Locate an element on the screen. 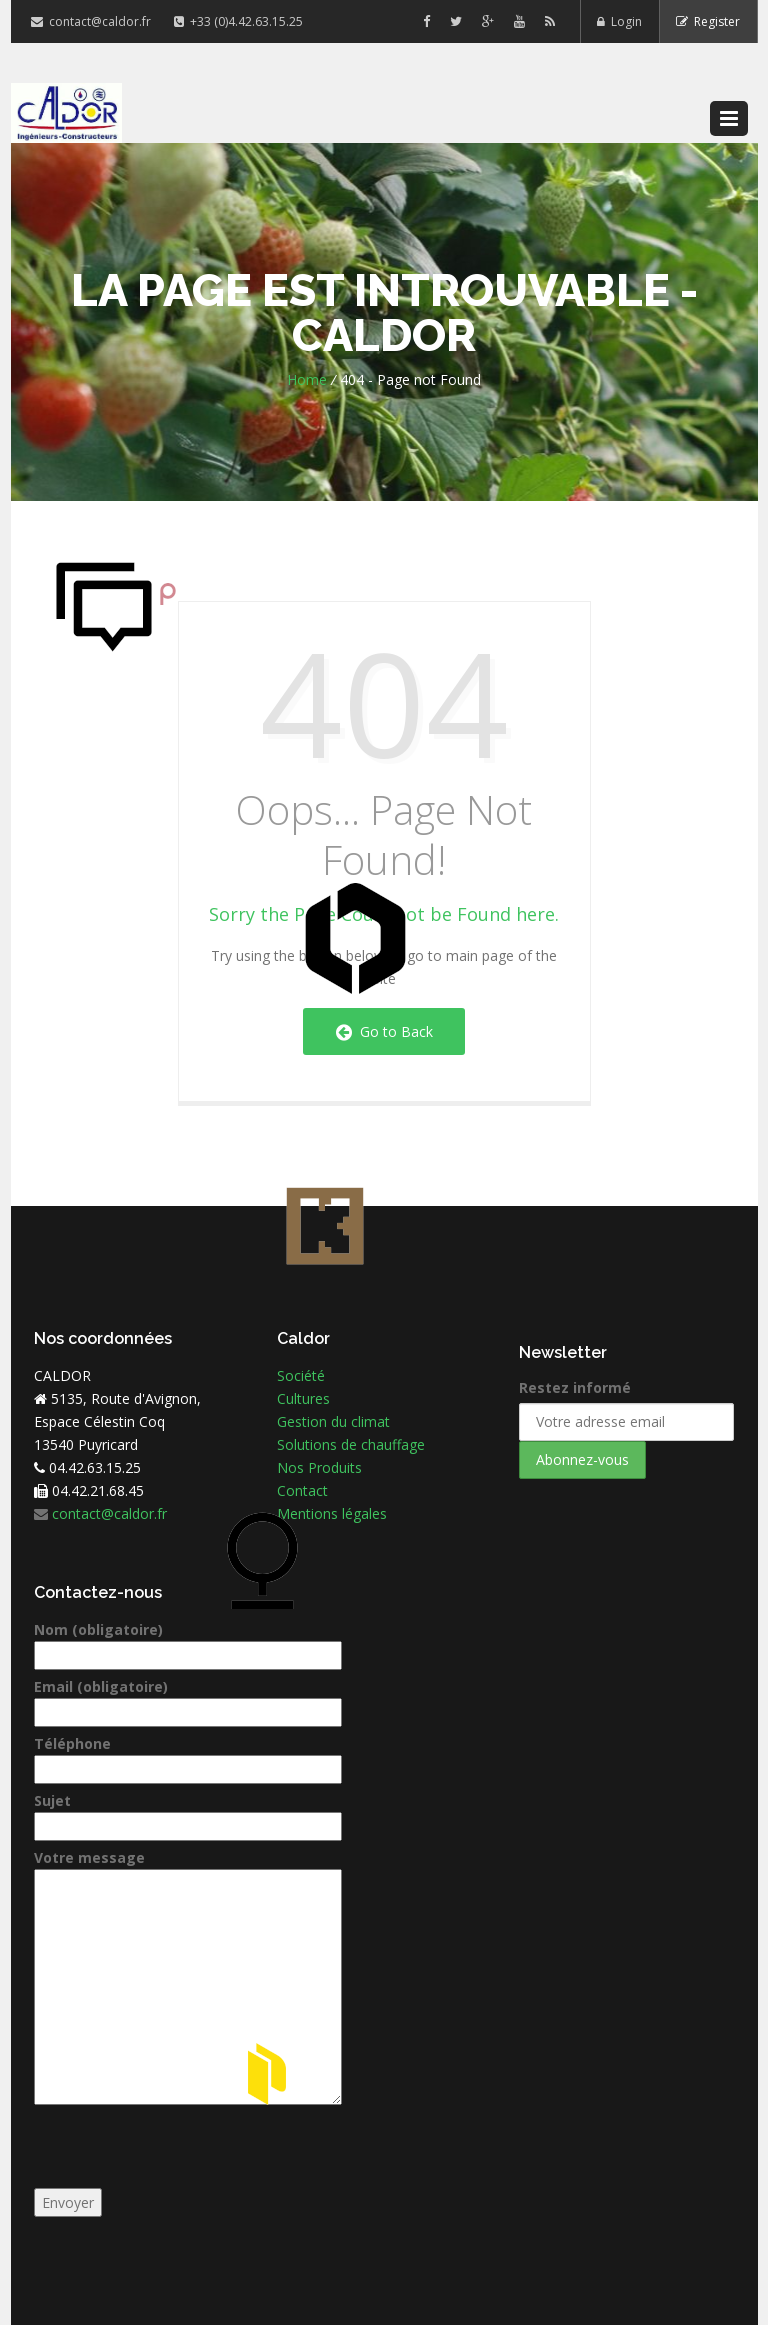  open the Kick streaming platform is located at coordinates (325, 1226).